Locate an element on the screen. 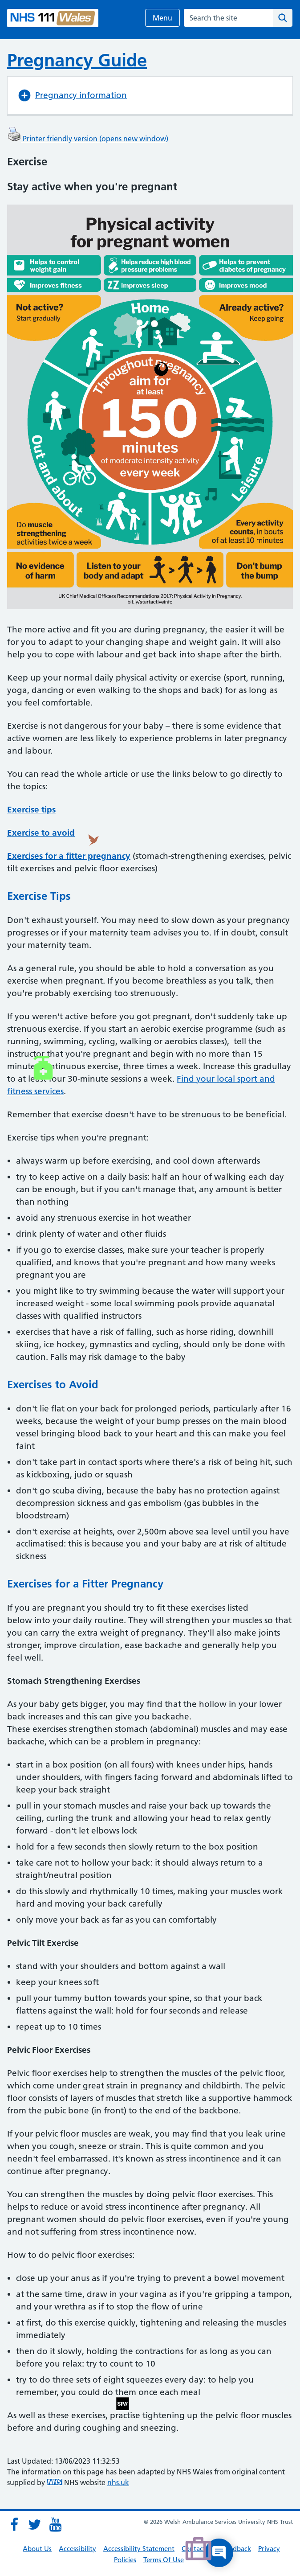 This screenshot has width=300, height=2576. access travel or trip planning features is located at coordinates (198, 2548).